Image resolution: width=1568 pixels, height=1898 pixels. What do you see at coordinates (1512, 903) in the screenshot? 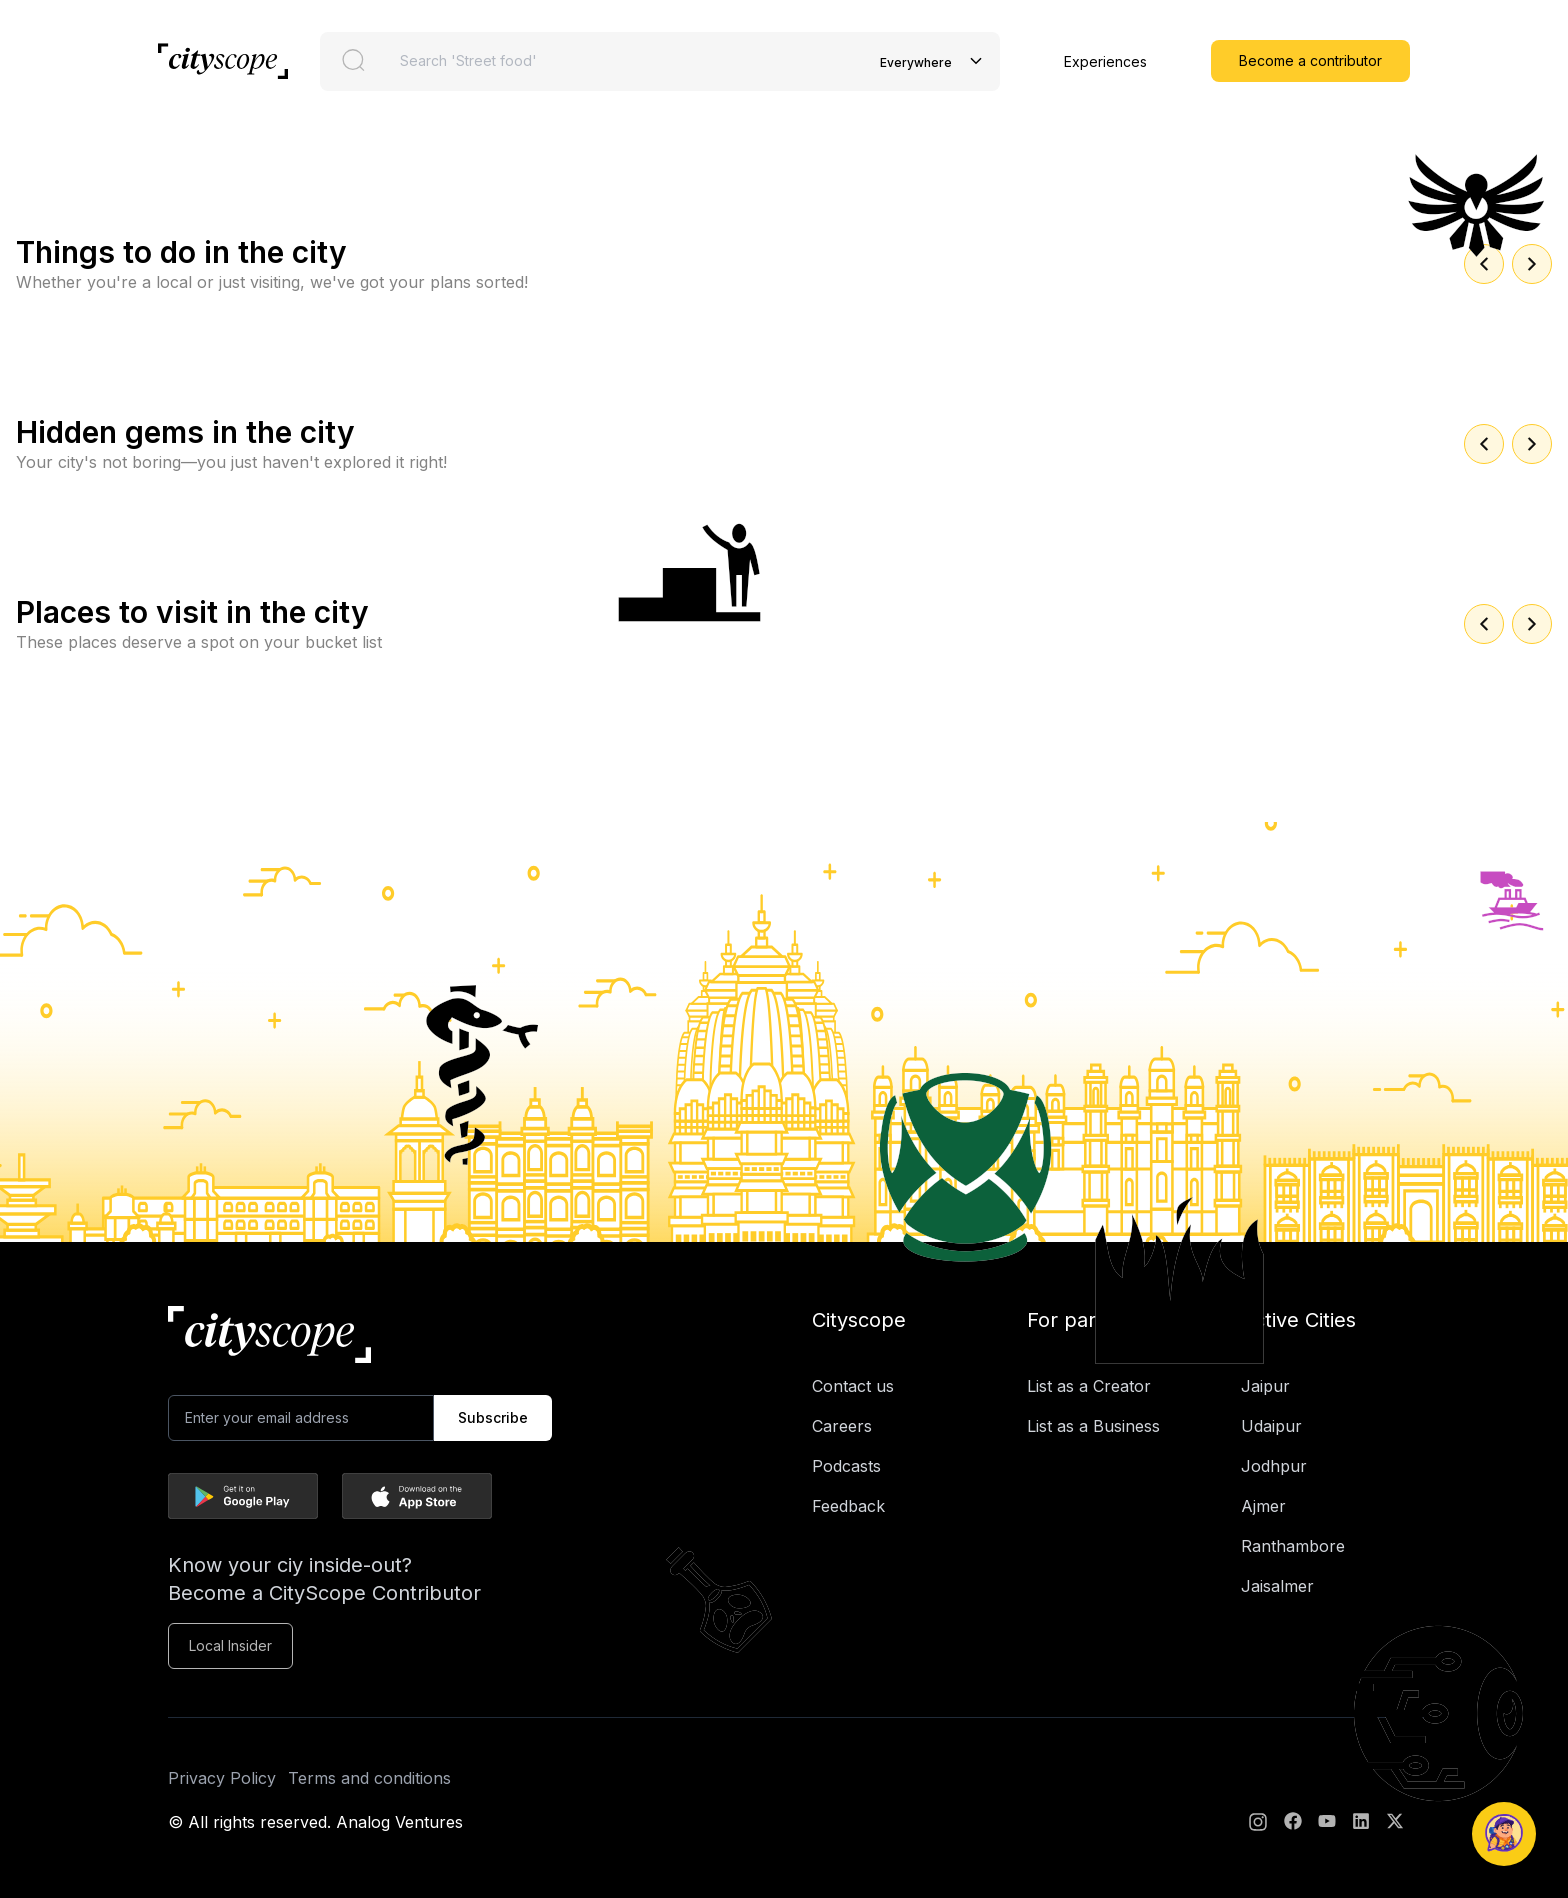
I see `select dreadnought or battleship unit` at bounding box center [1512, 903].